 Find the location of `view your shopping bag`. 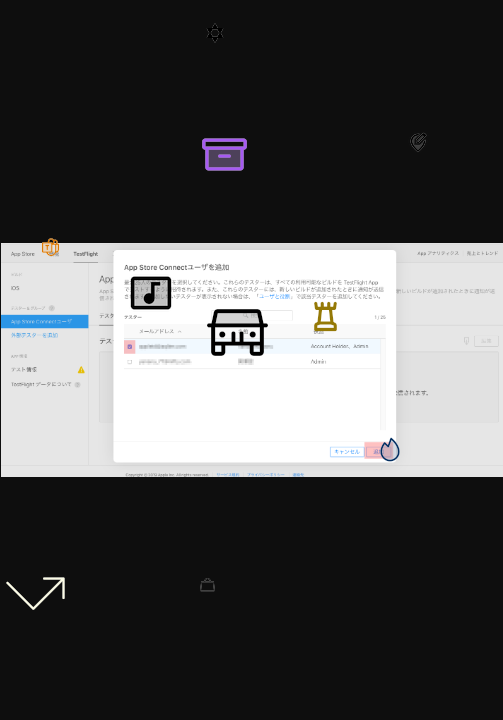

view your shopping bag is located at coordinates (207, 585).